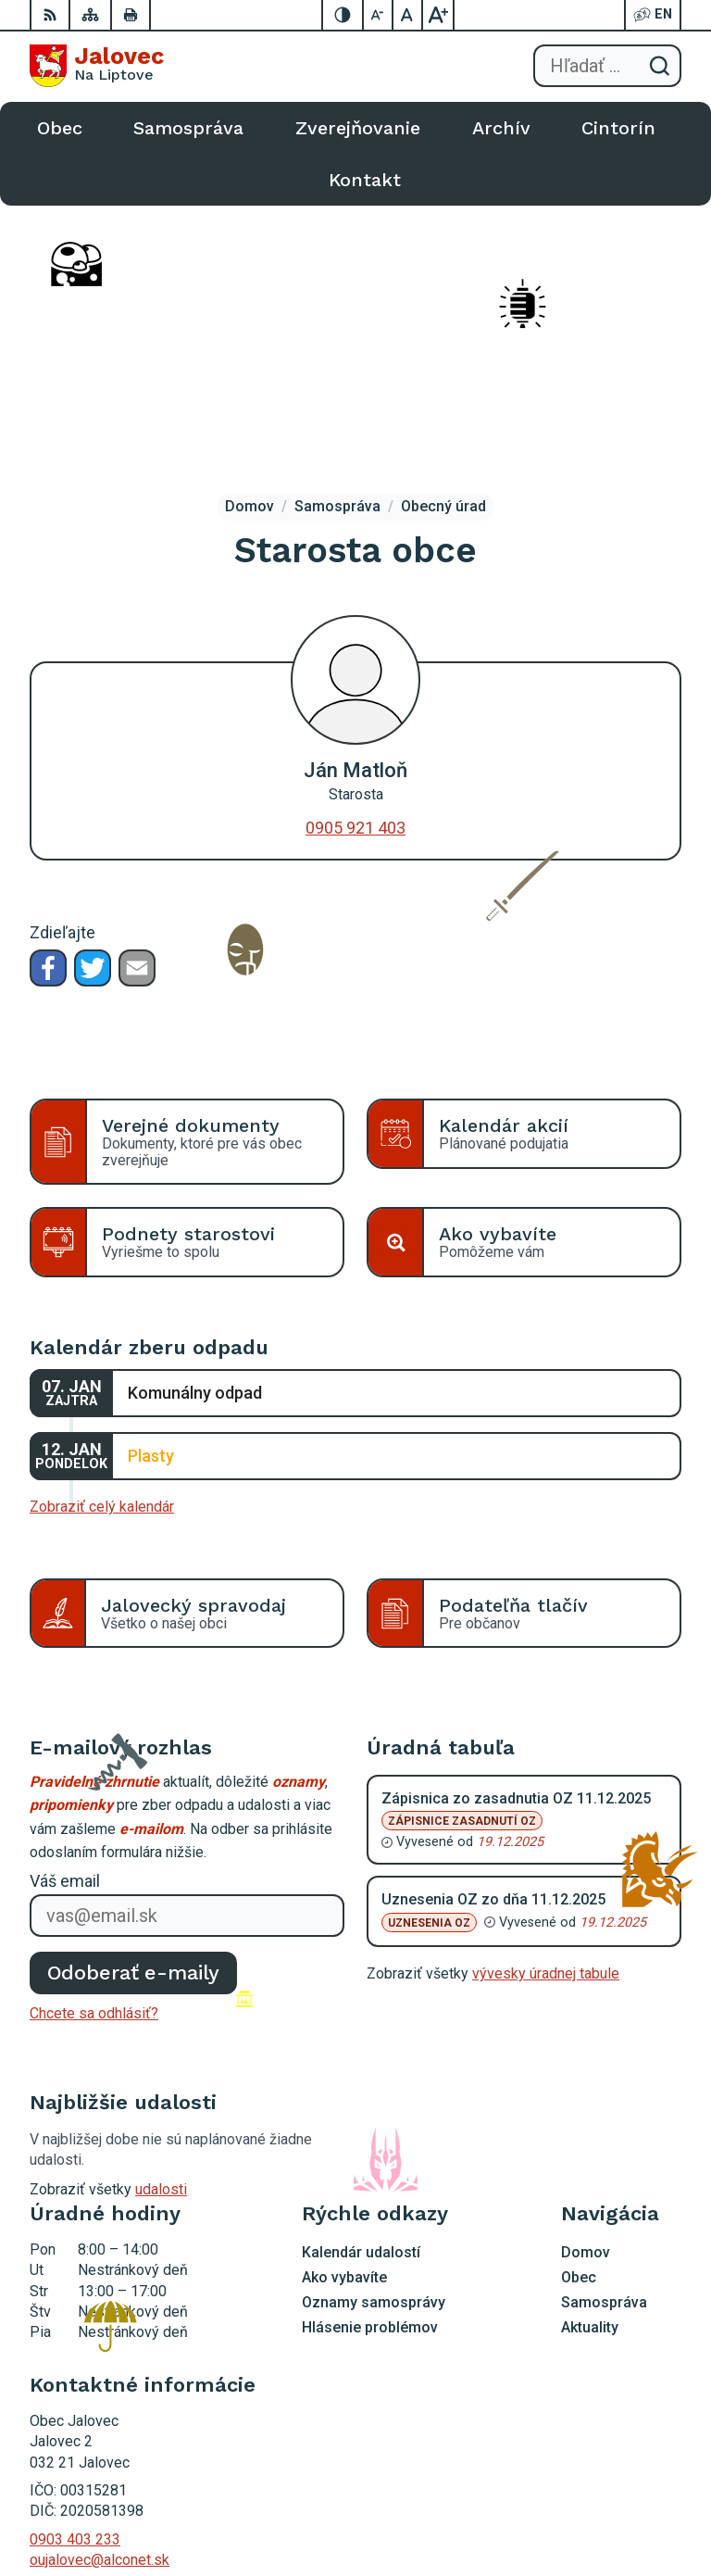 The image size is (711, 2576). I want to click on select katana as your weapon, so click(522, 886).